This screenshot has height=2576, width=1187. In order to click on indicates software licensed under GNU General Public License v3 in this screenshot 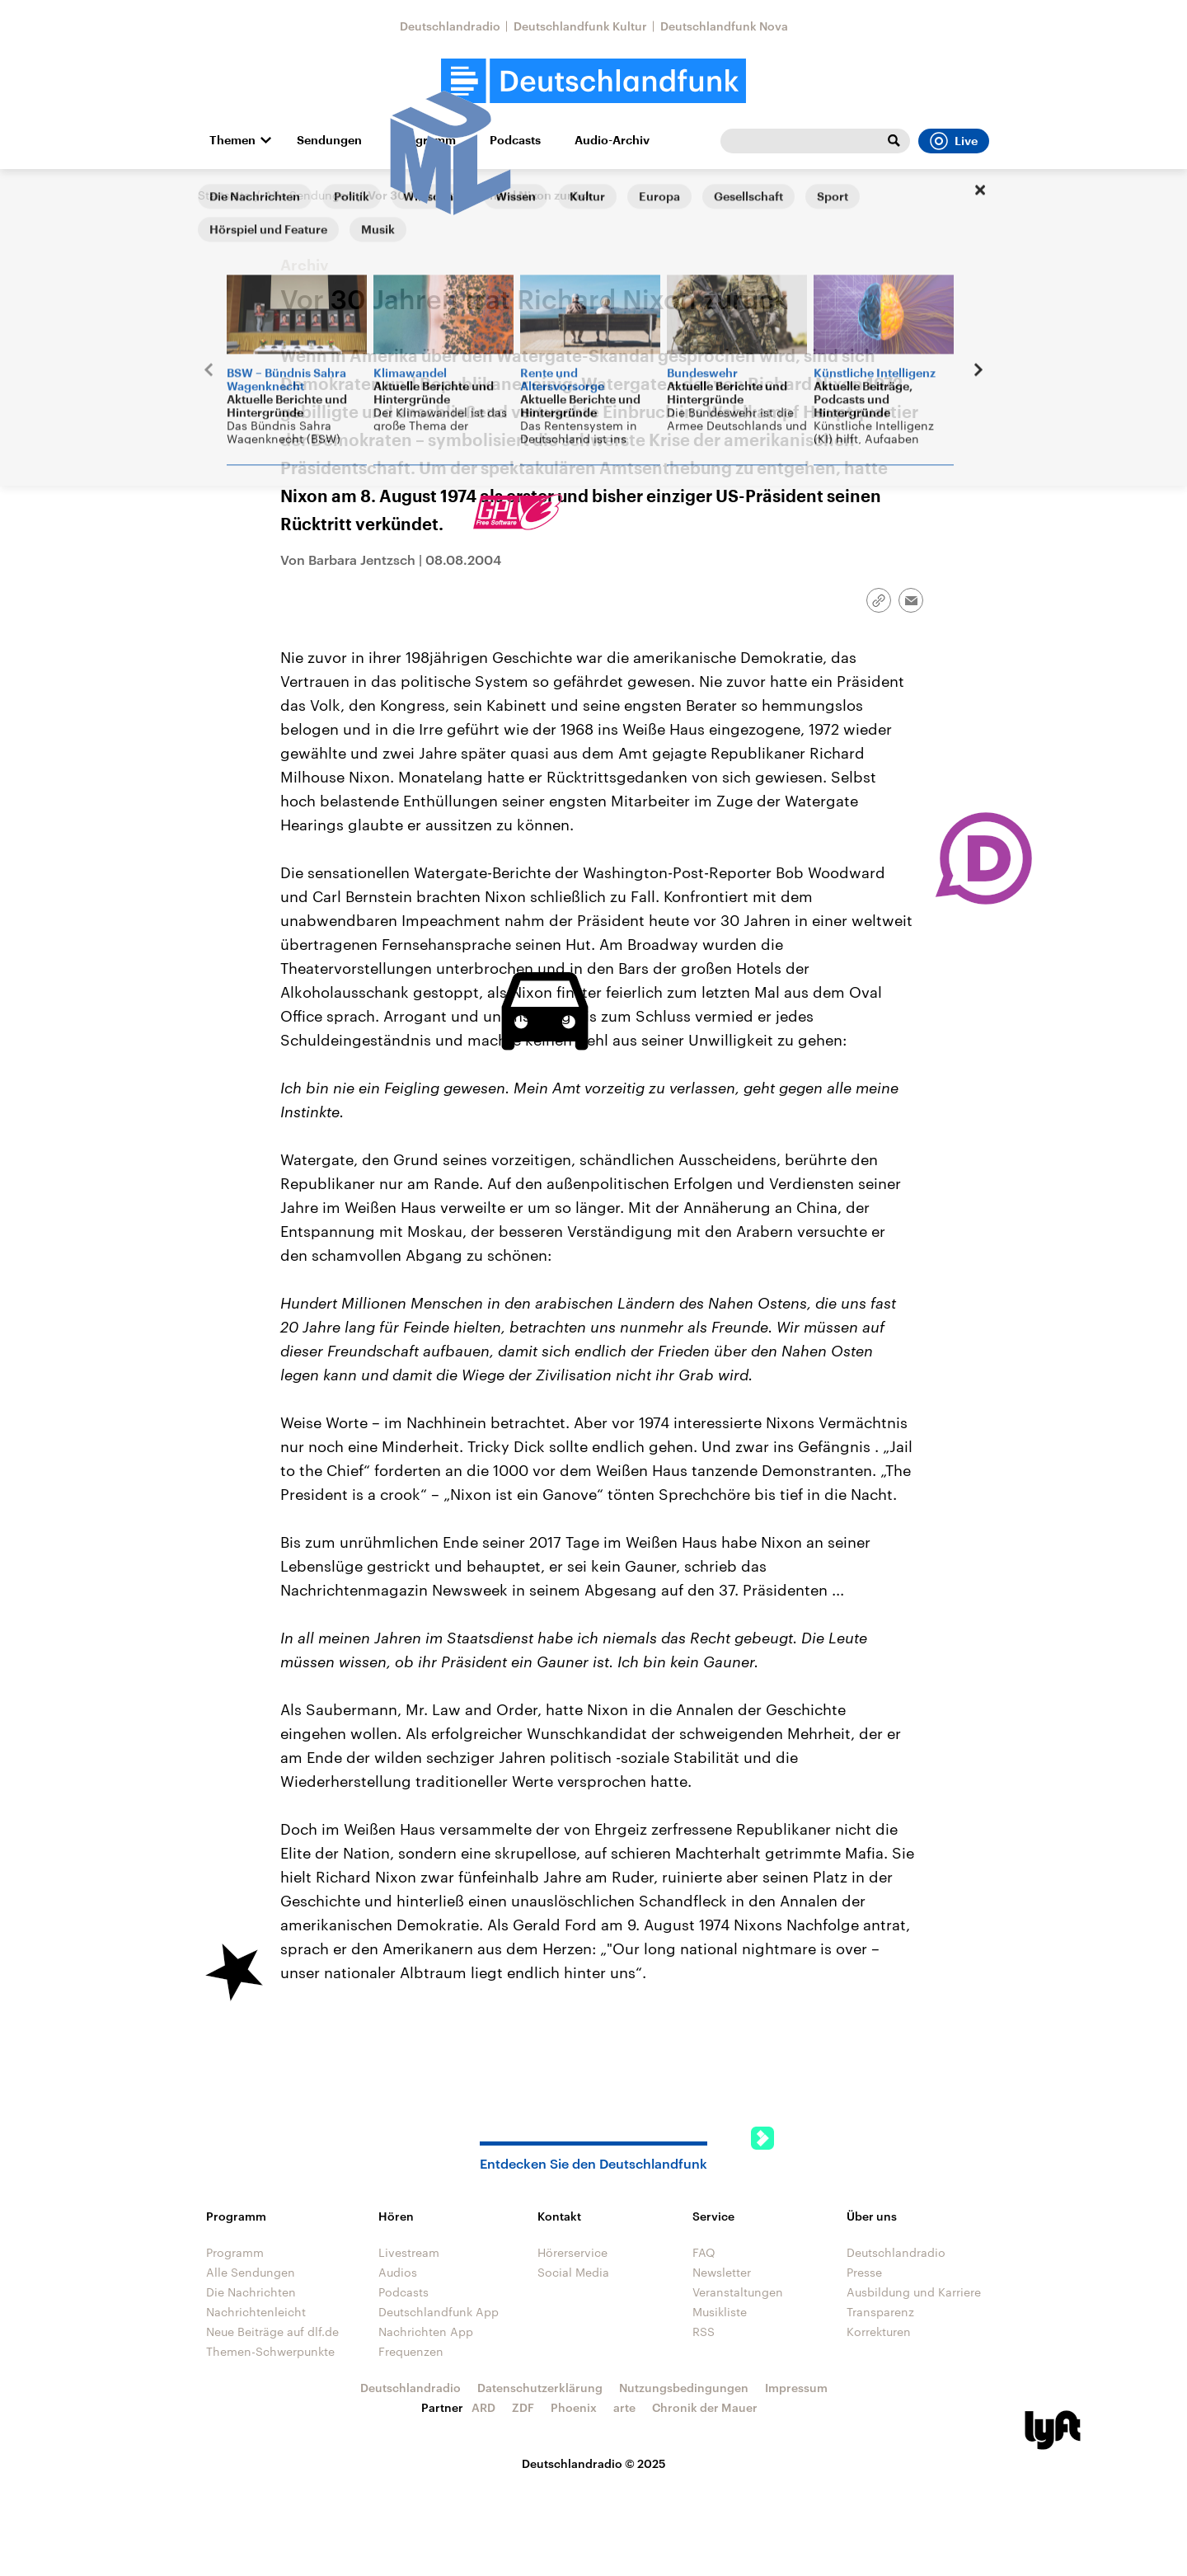, I will do `click(518, 512)`.